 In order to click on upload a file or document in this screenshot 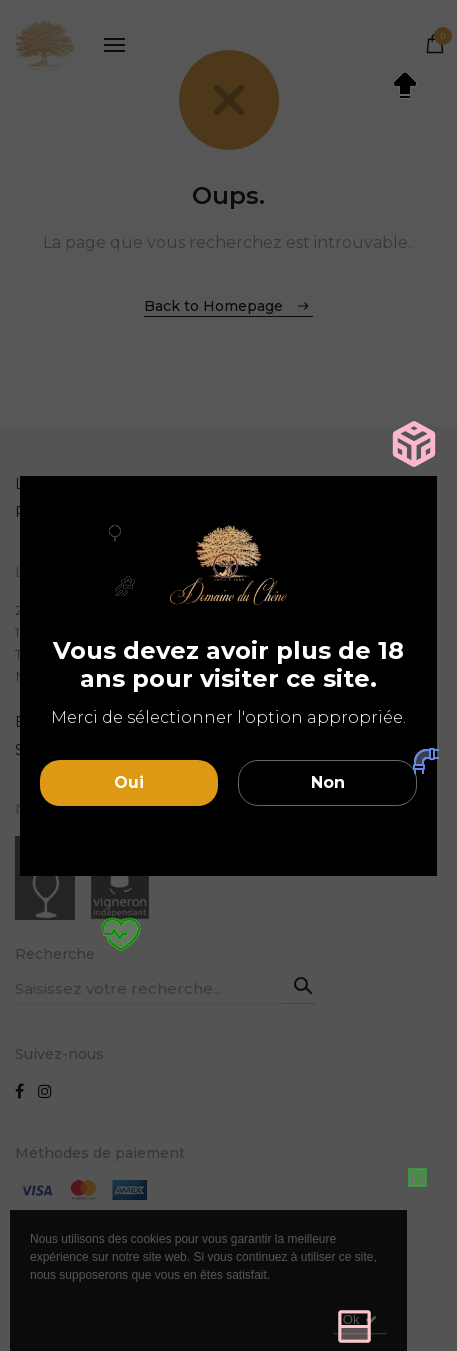, I will do `click(405, 85)`.